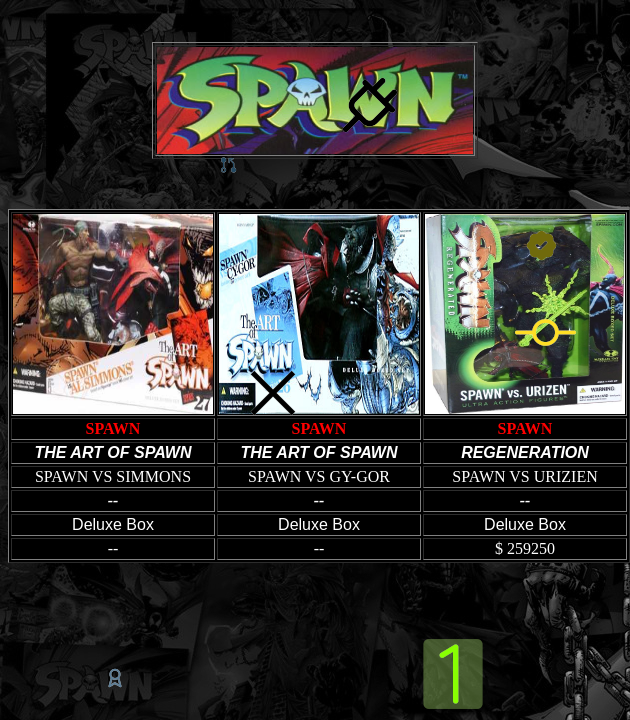 Image resolution: width=630 pixels, height=720 pixels. I want to click on close the current window or dialog, so click(273, 393).